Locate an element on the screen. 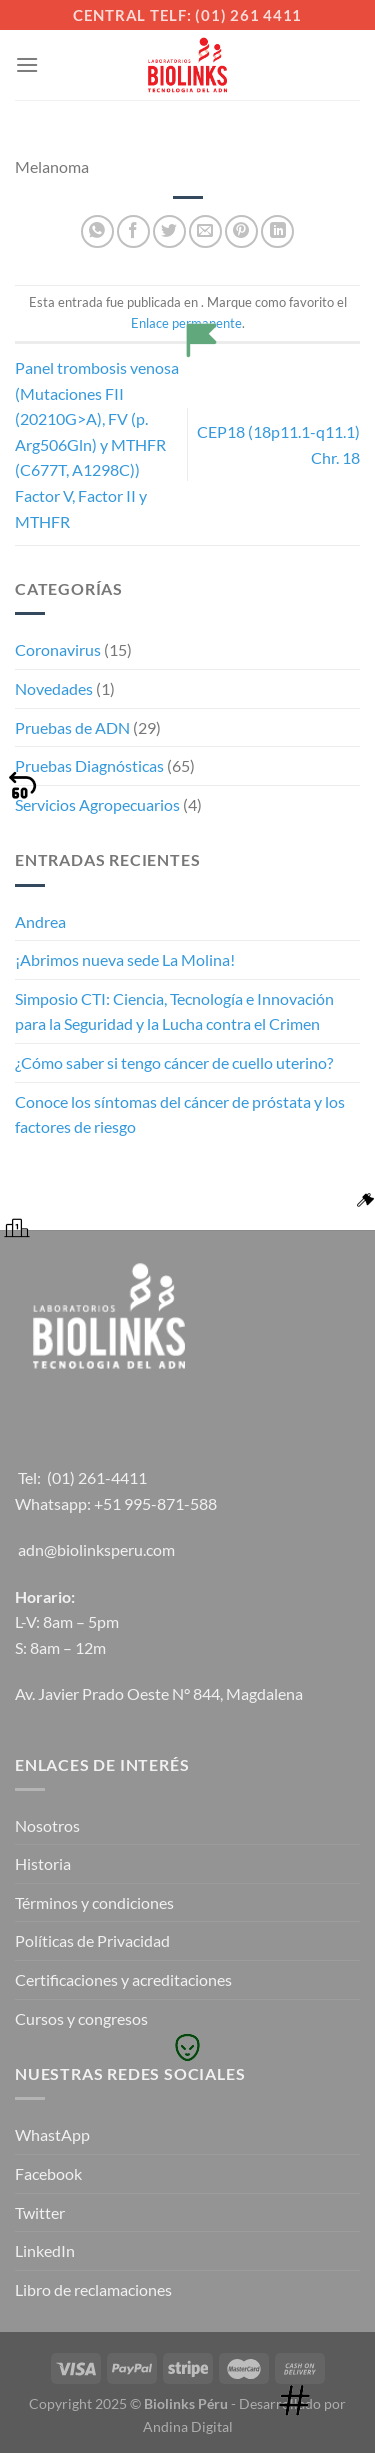  indicates sci-fi or extraterrestrial content is located at coordinates (187, 2047).